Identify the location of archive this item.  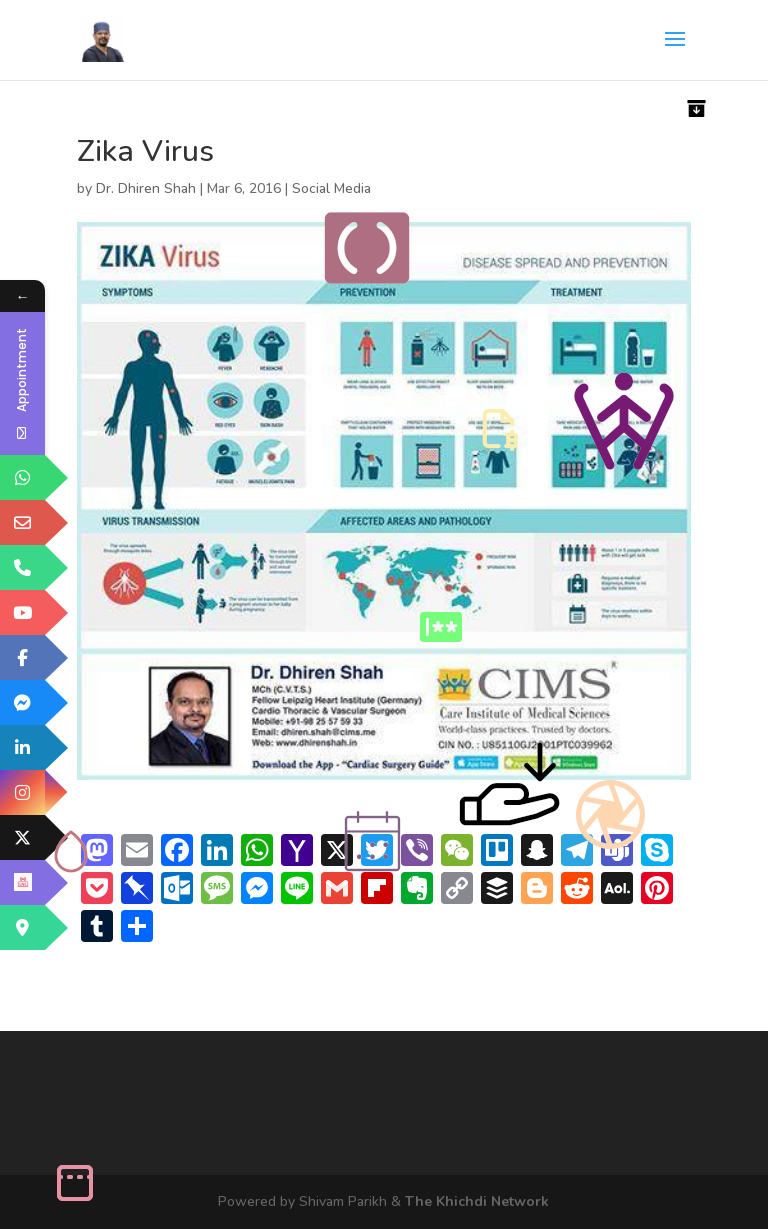
(696, 108).